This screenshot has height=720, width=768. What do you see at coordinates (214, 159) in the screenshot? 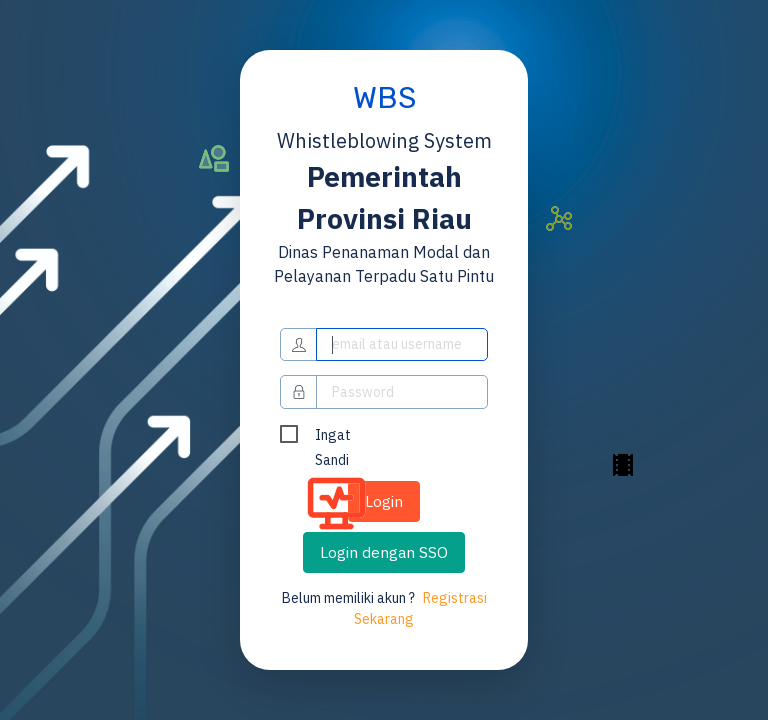
I see `access shape tools or drawing elements` at bounding box center [214, 159].